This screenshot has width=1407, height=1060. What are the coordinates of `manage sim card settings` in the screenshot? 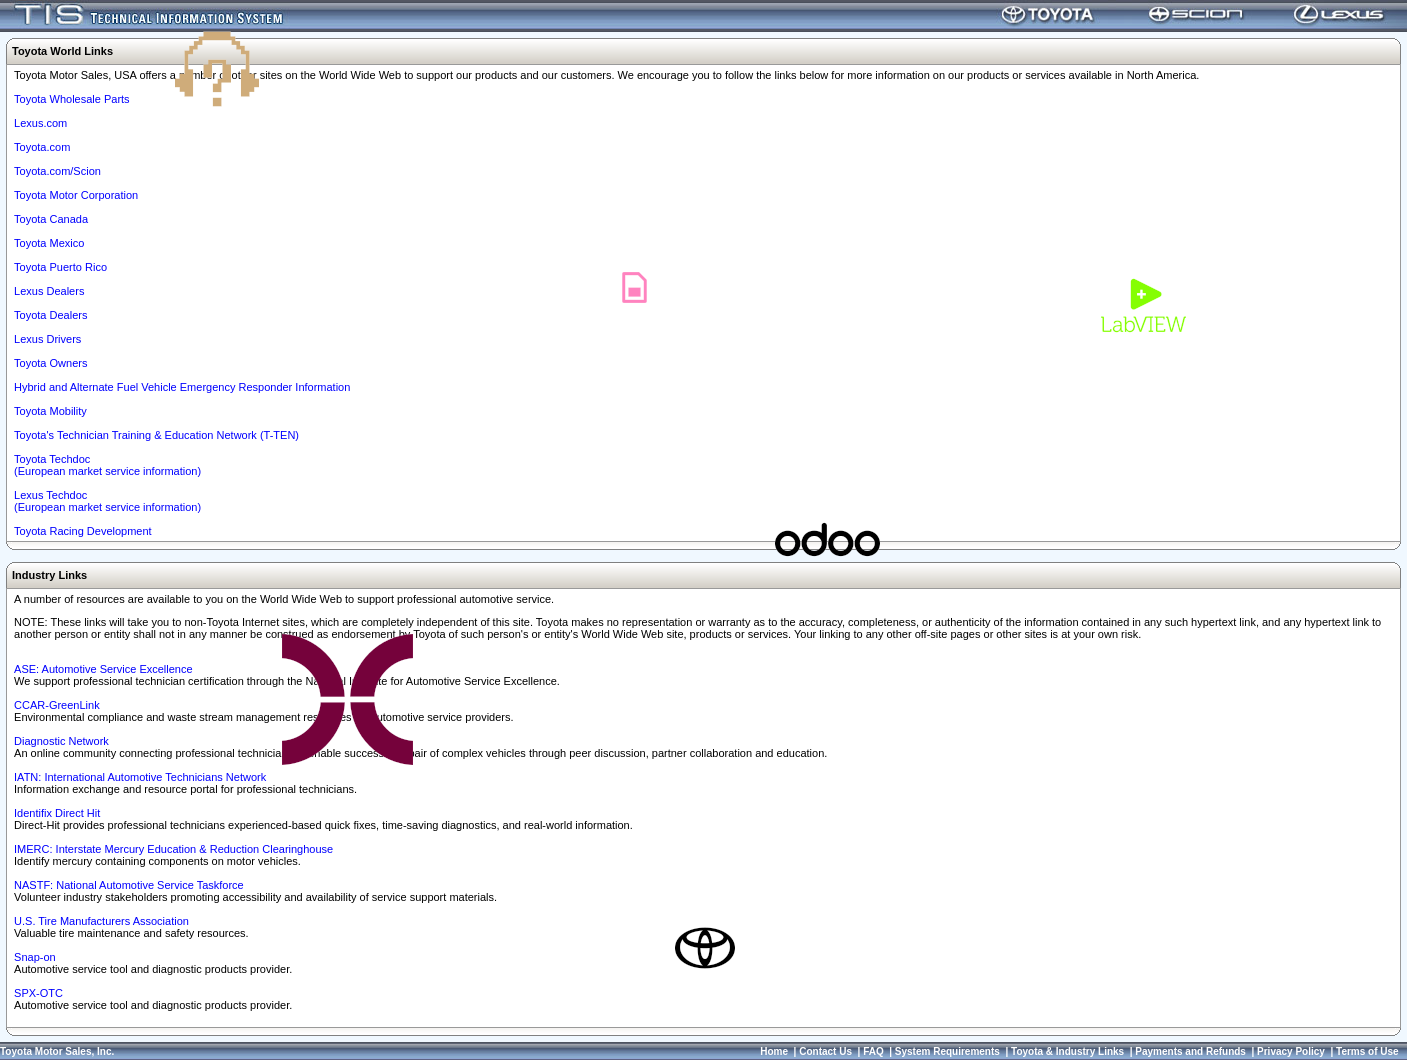 It's located at (634, 287).